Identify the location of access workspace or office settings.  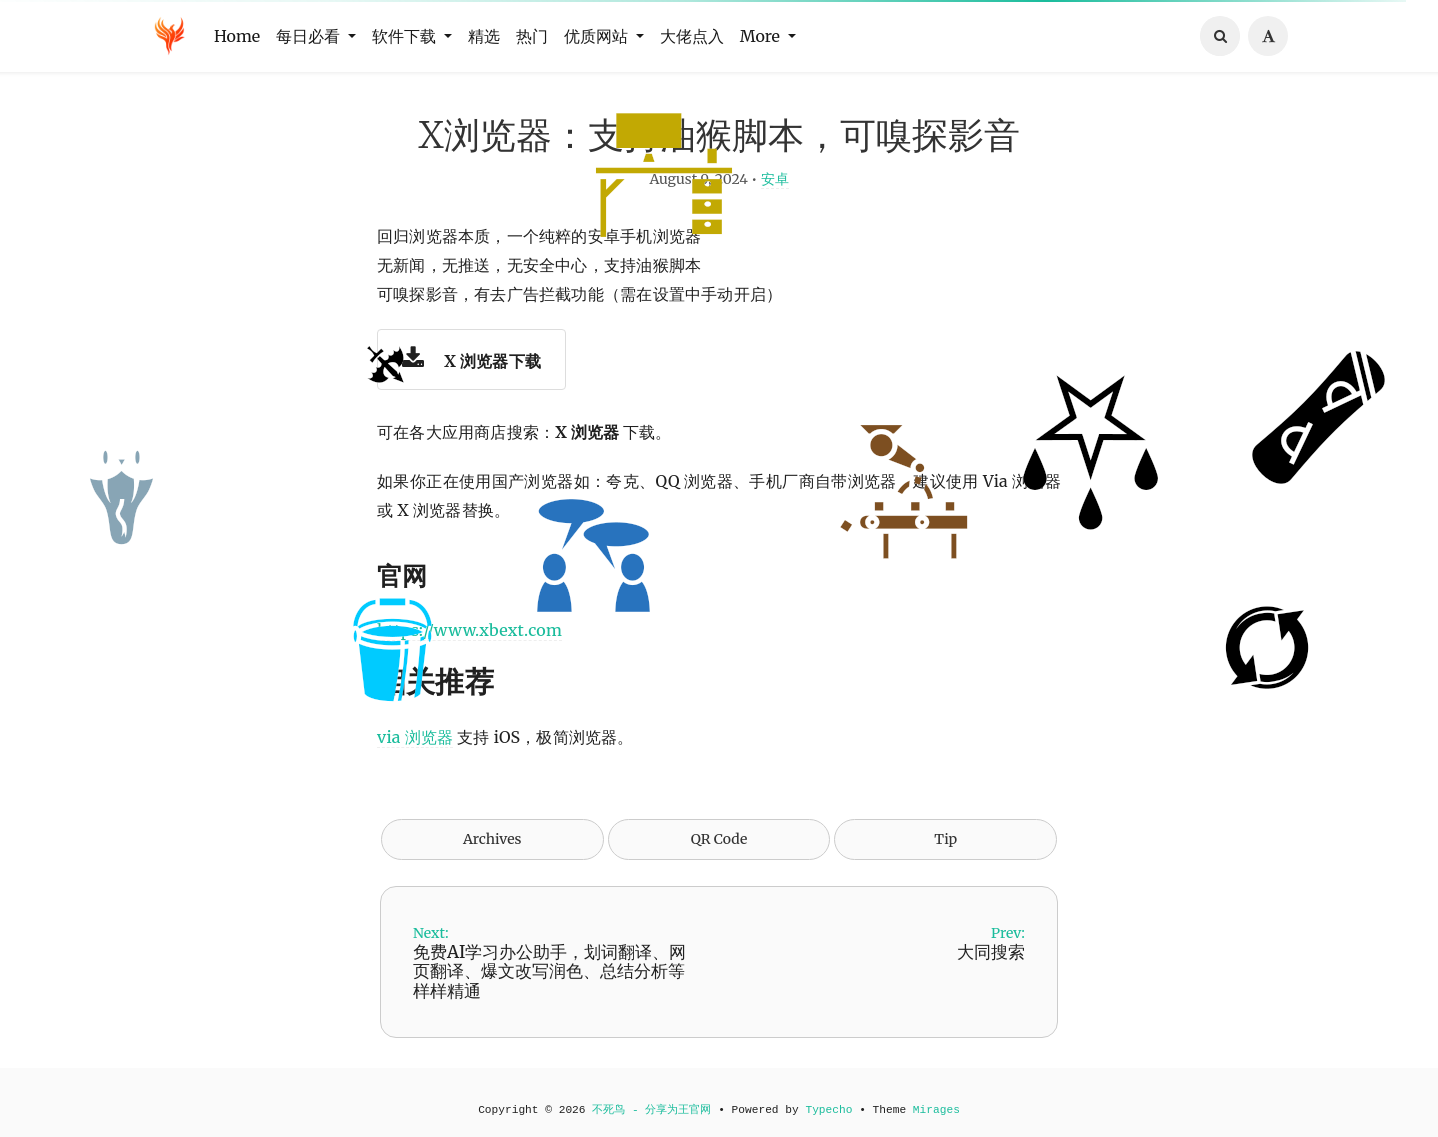
(664, 161).